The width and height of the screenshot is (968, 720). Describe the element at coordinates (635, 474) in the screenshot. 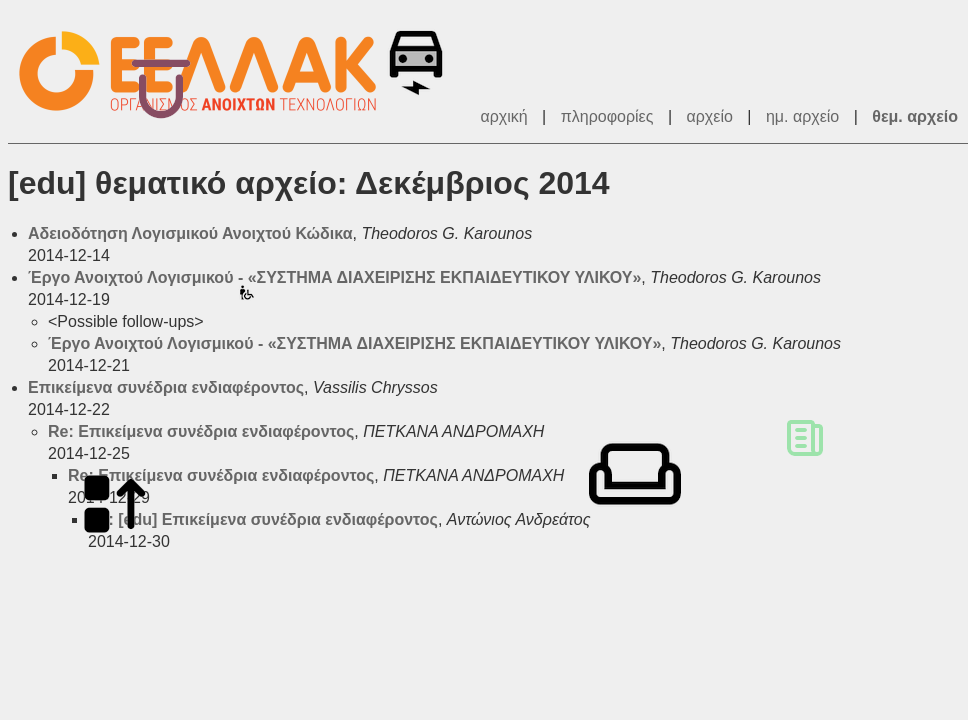

I see `access weekend or leisure content` at that location.